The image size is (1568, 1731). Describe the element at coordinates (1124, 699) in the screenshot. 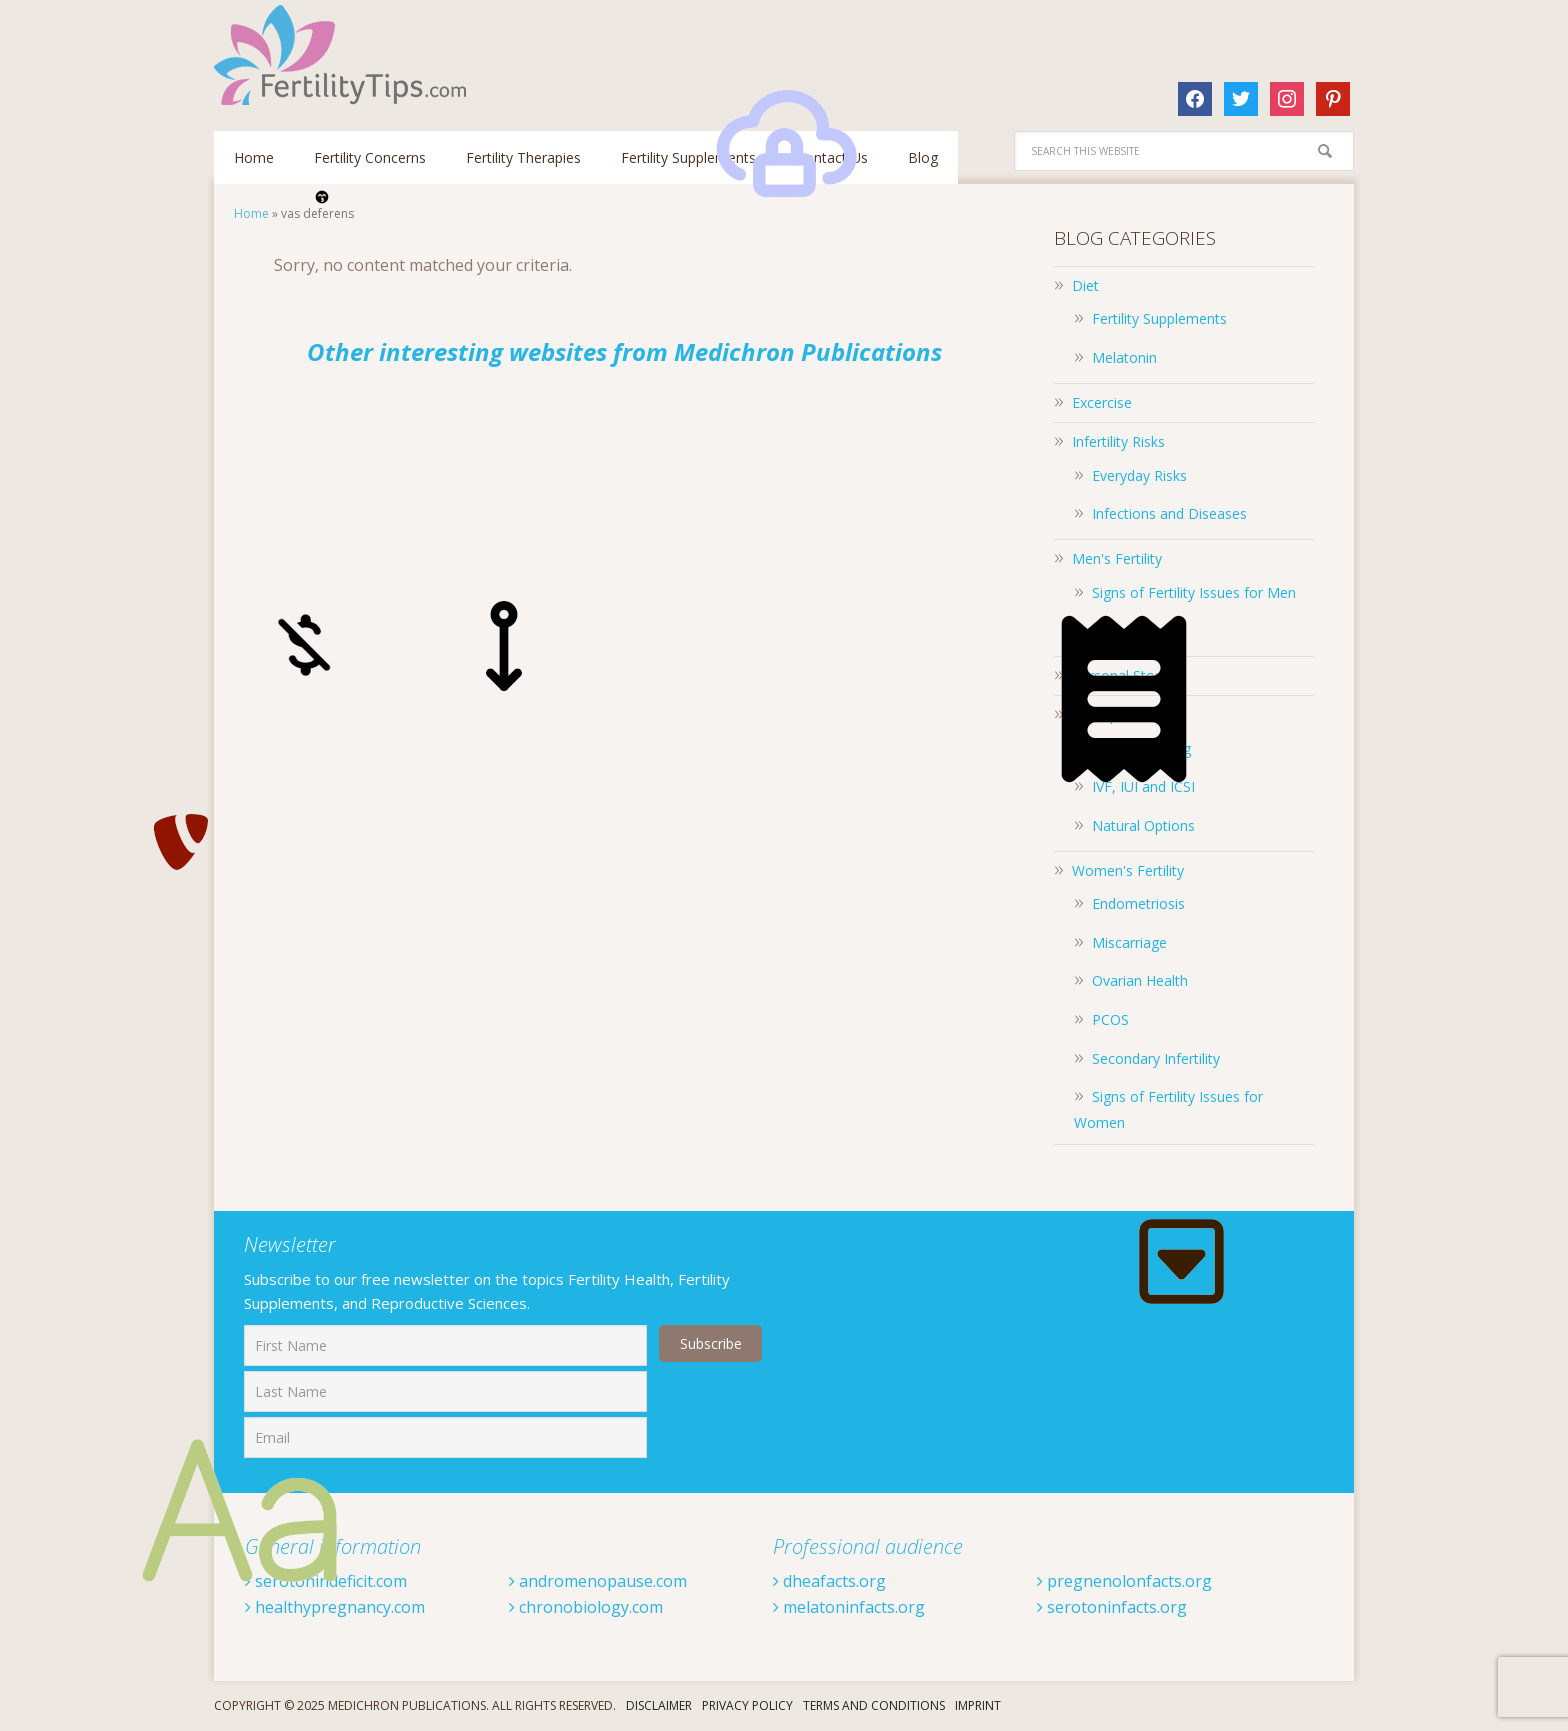

I see `view purchase receipt or transaction history` at that location.